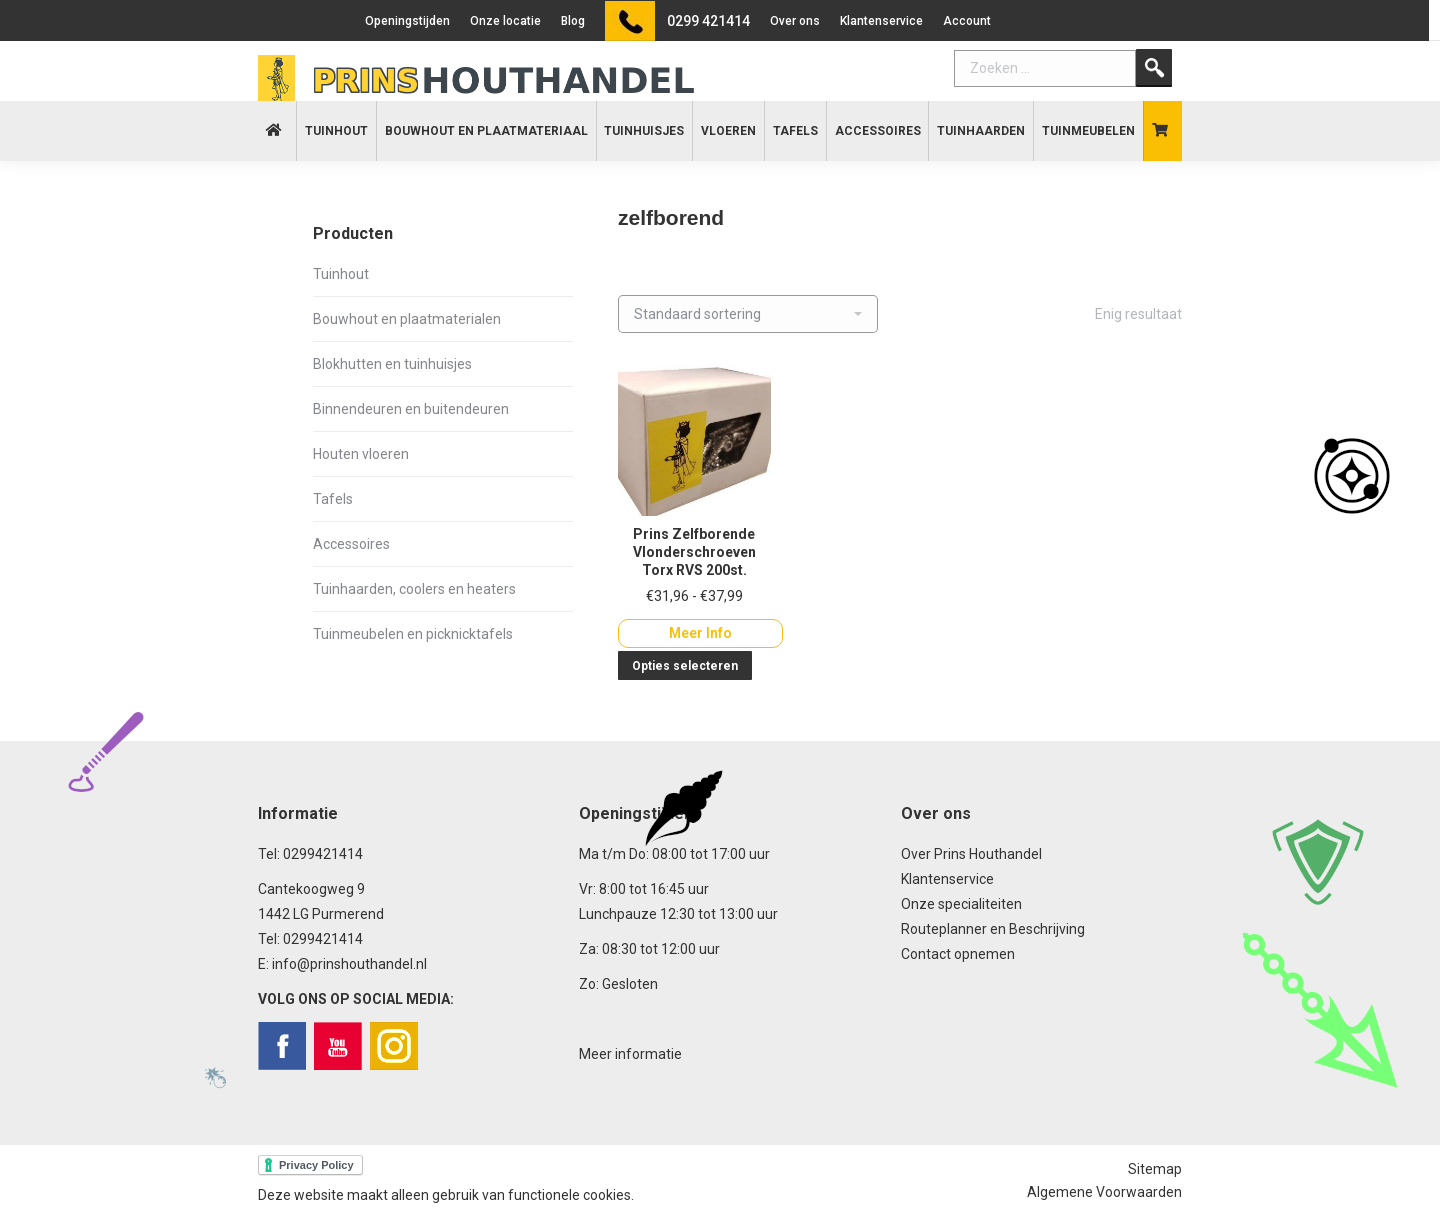  Describe the element at coordinates (106, 752) in the screenshot. I see `relay baton item in a racing or sports game` at that location.